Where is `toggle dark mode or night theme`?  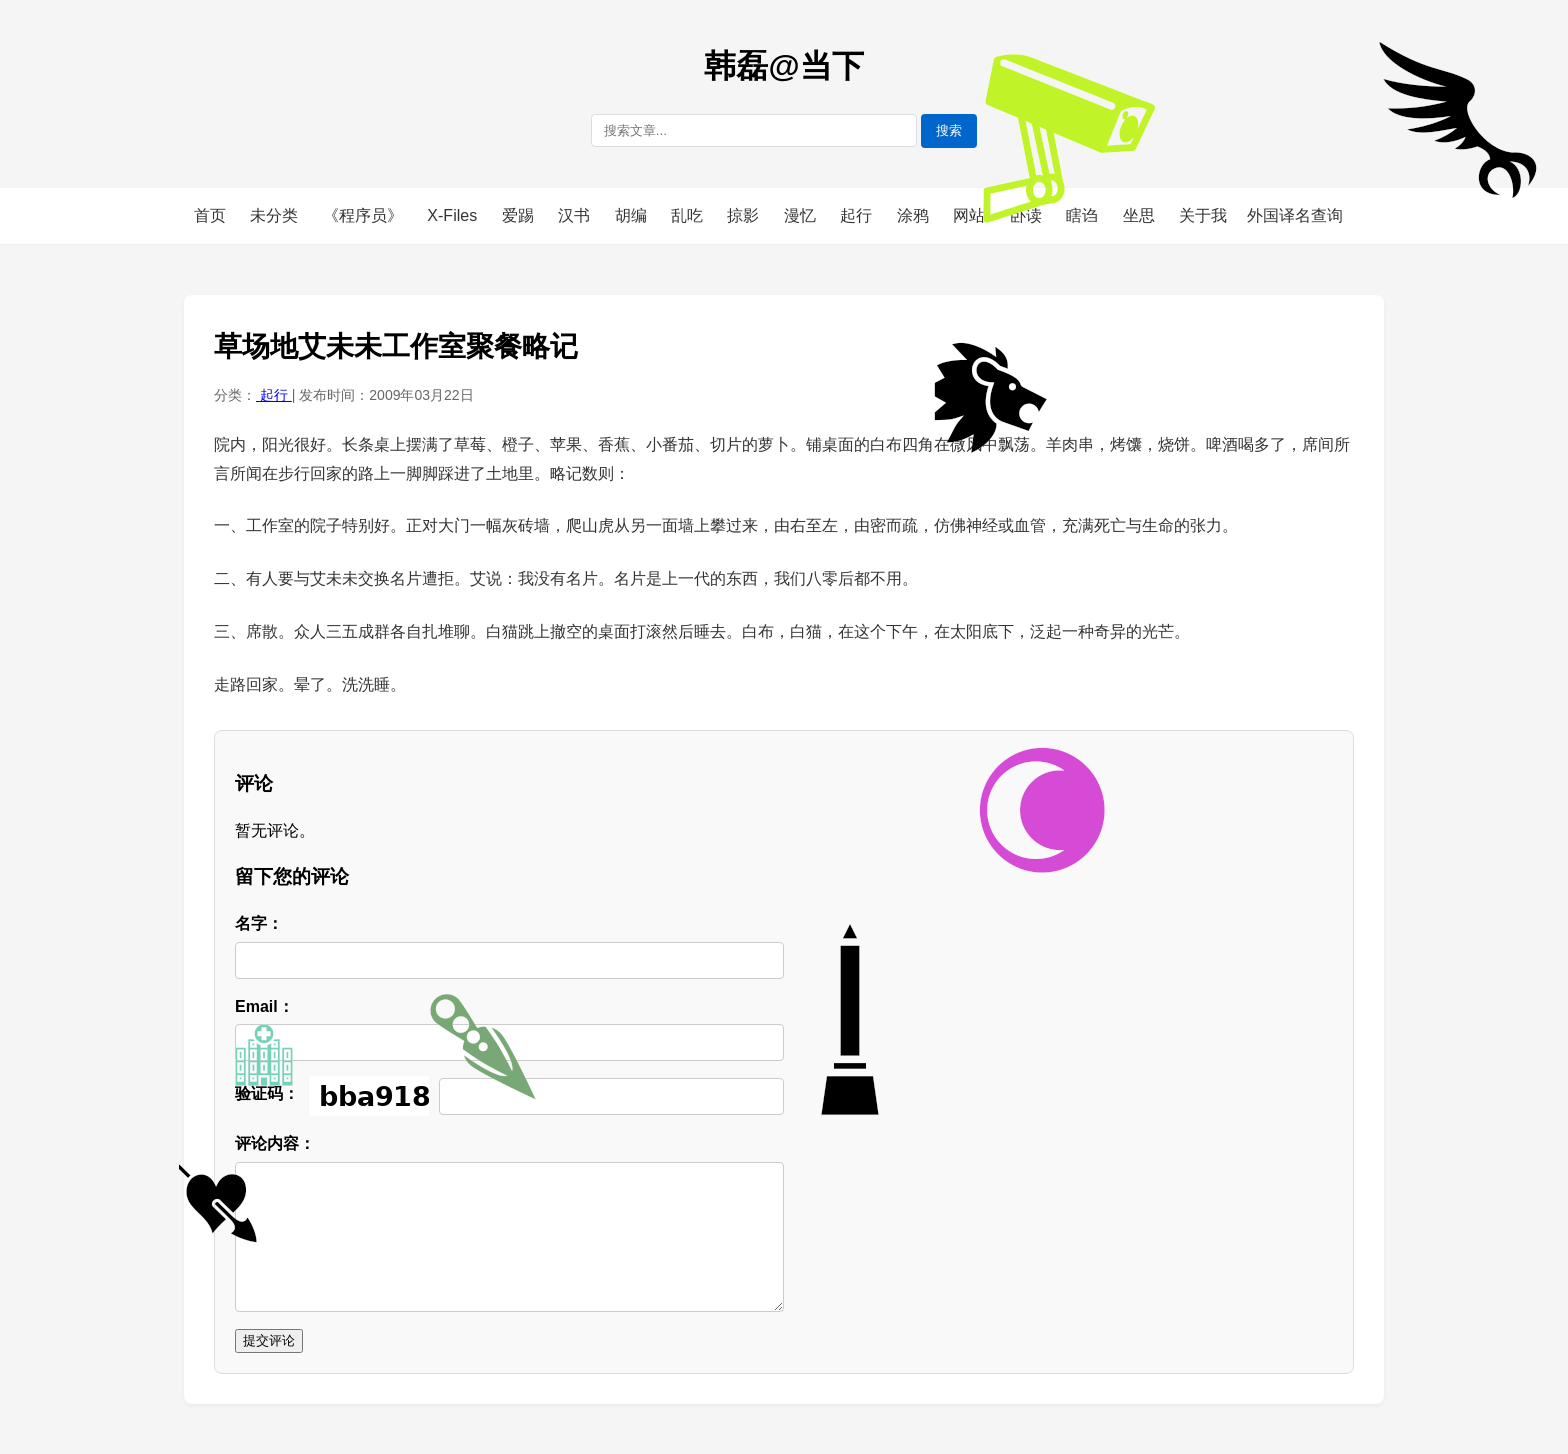
toggle dark mode or night theme is located at coordinates (1043, 810).